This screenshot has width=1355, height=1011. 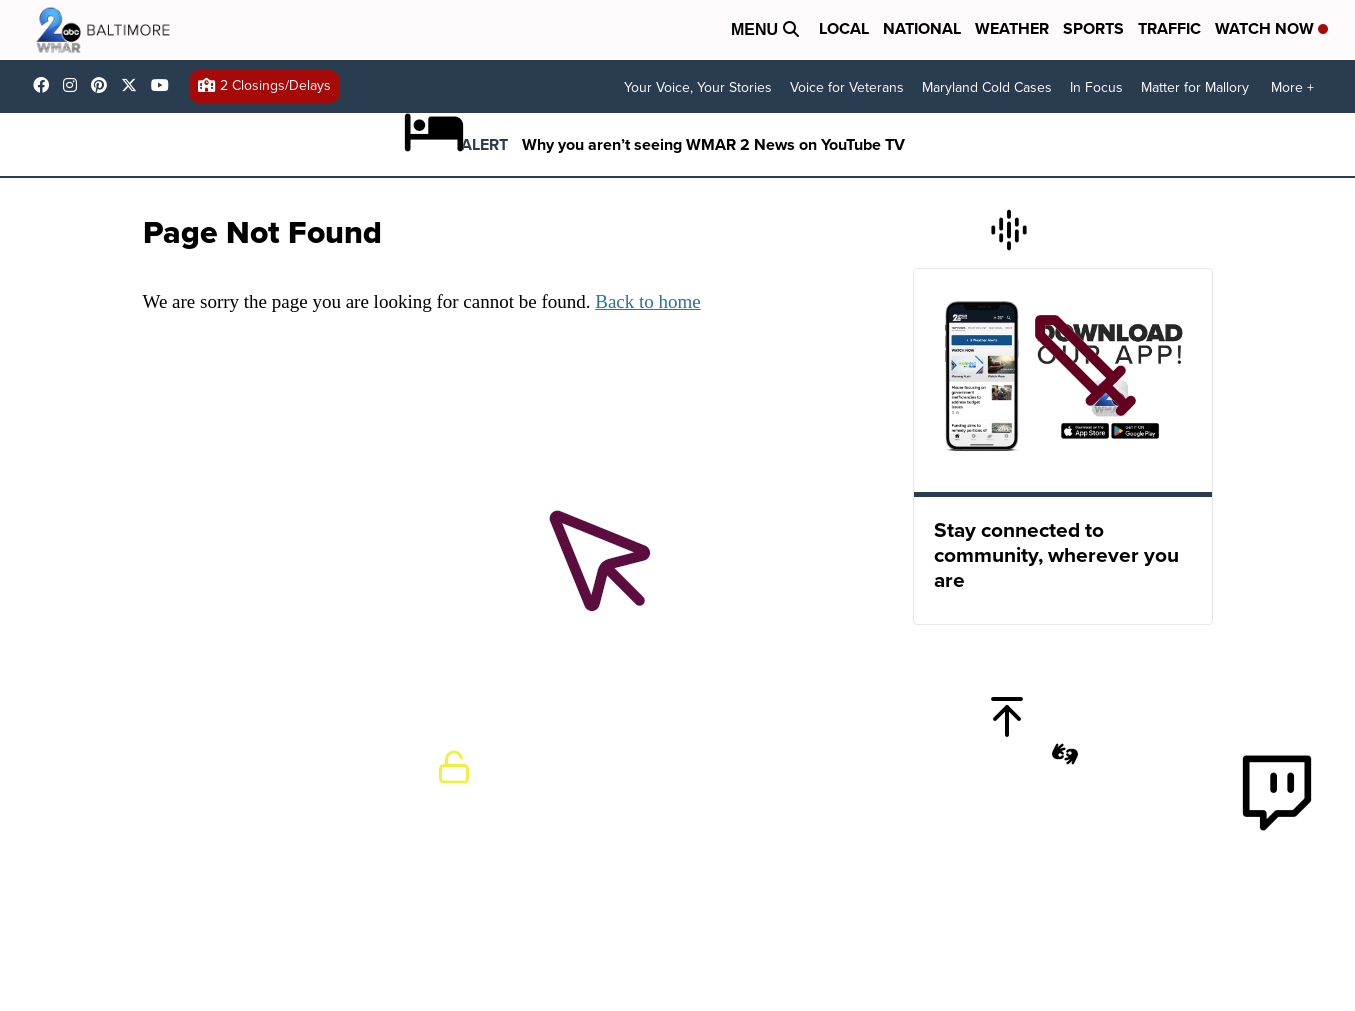 I want to click on open google podcasts app, so click(x=1009, y=230).